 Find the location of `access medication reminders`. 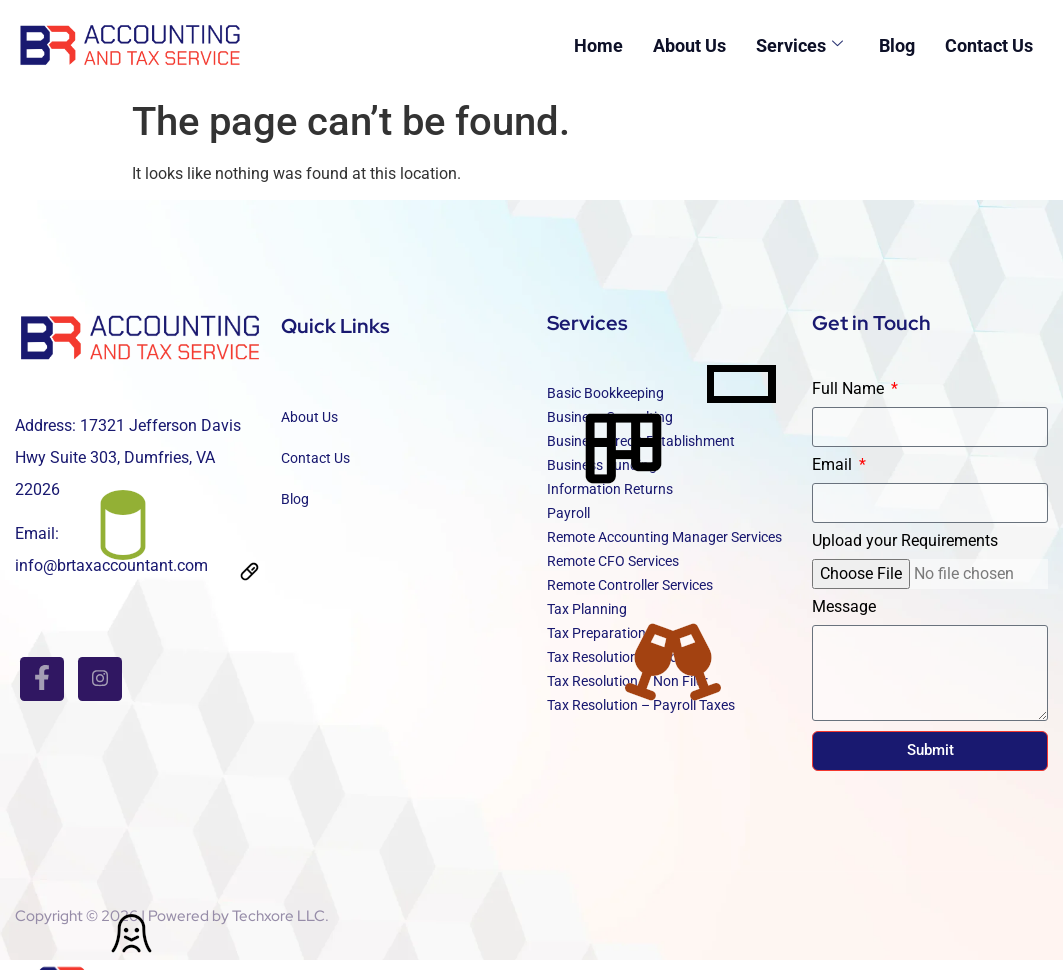

access medication reminders is located at coordinates (249, 571).